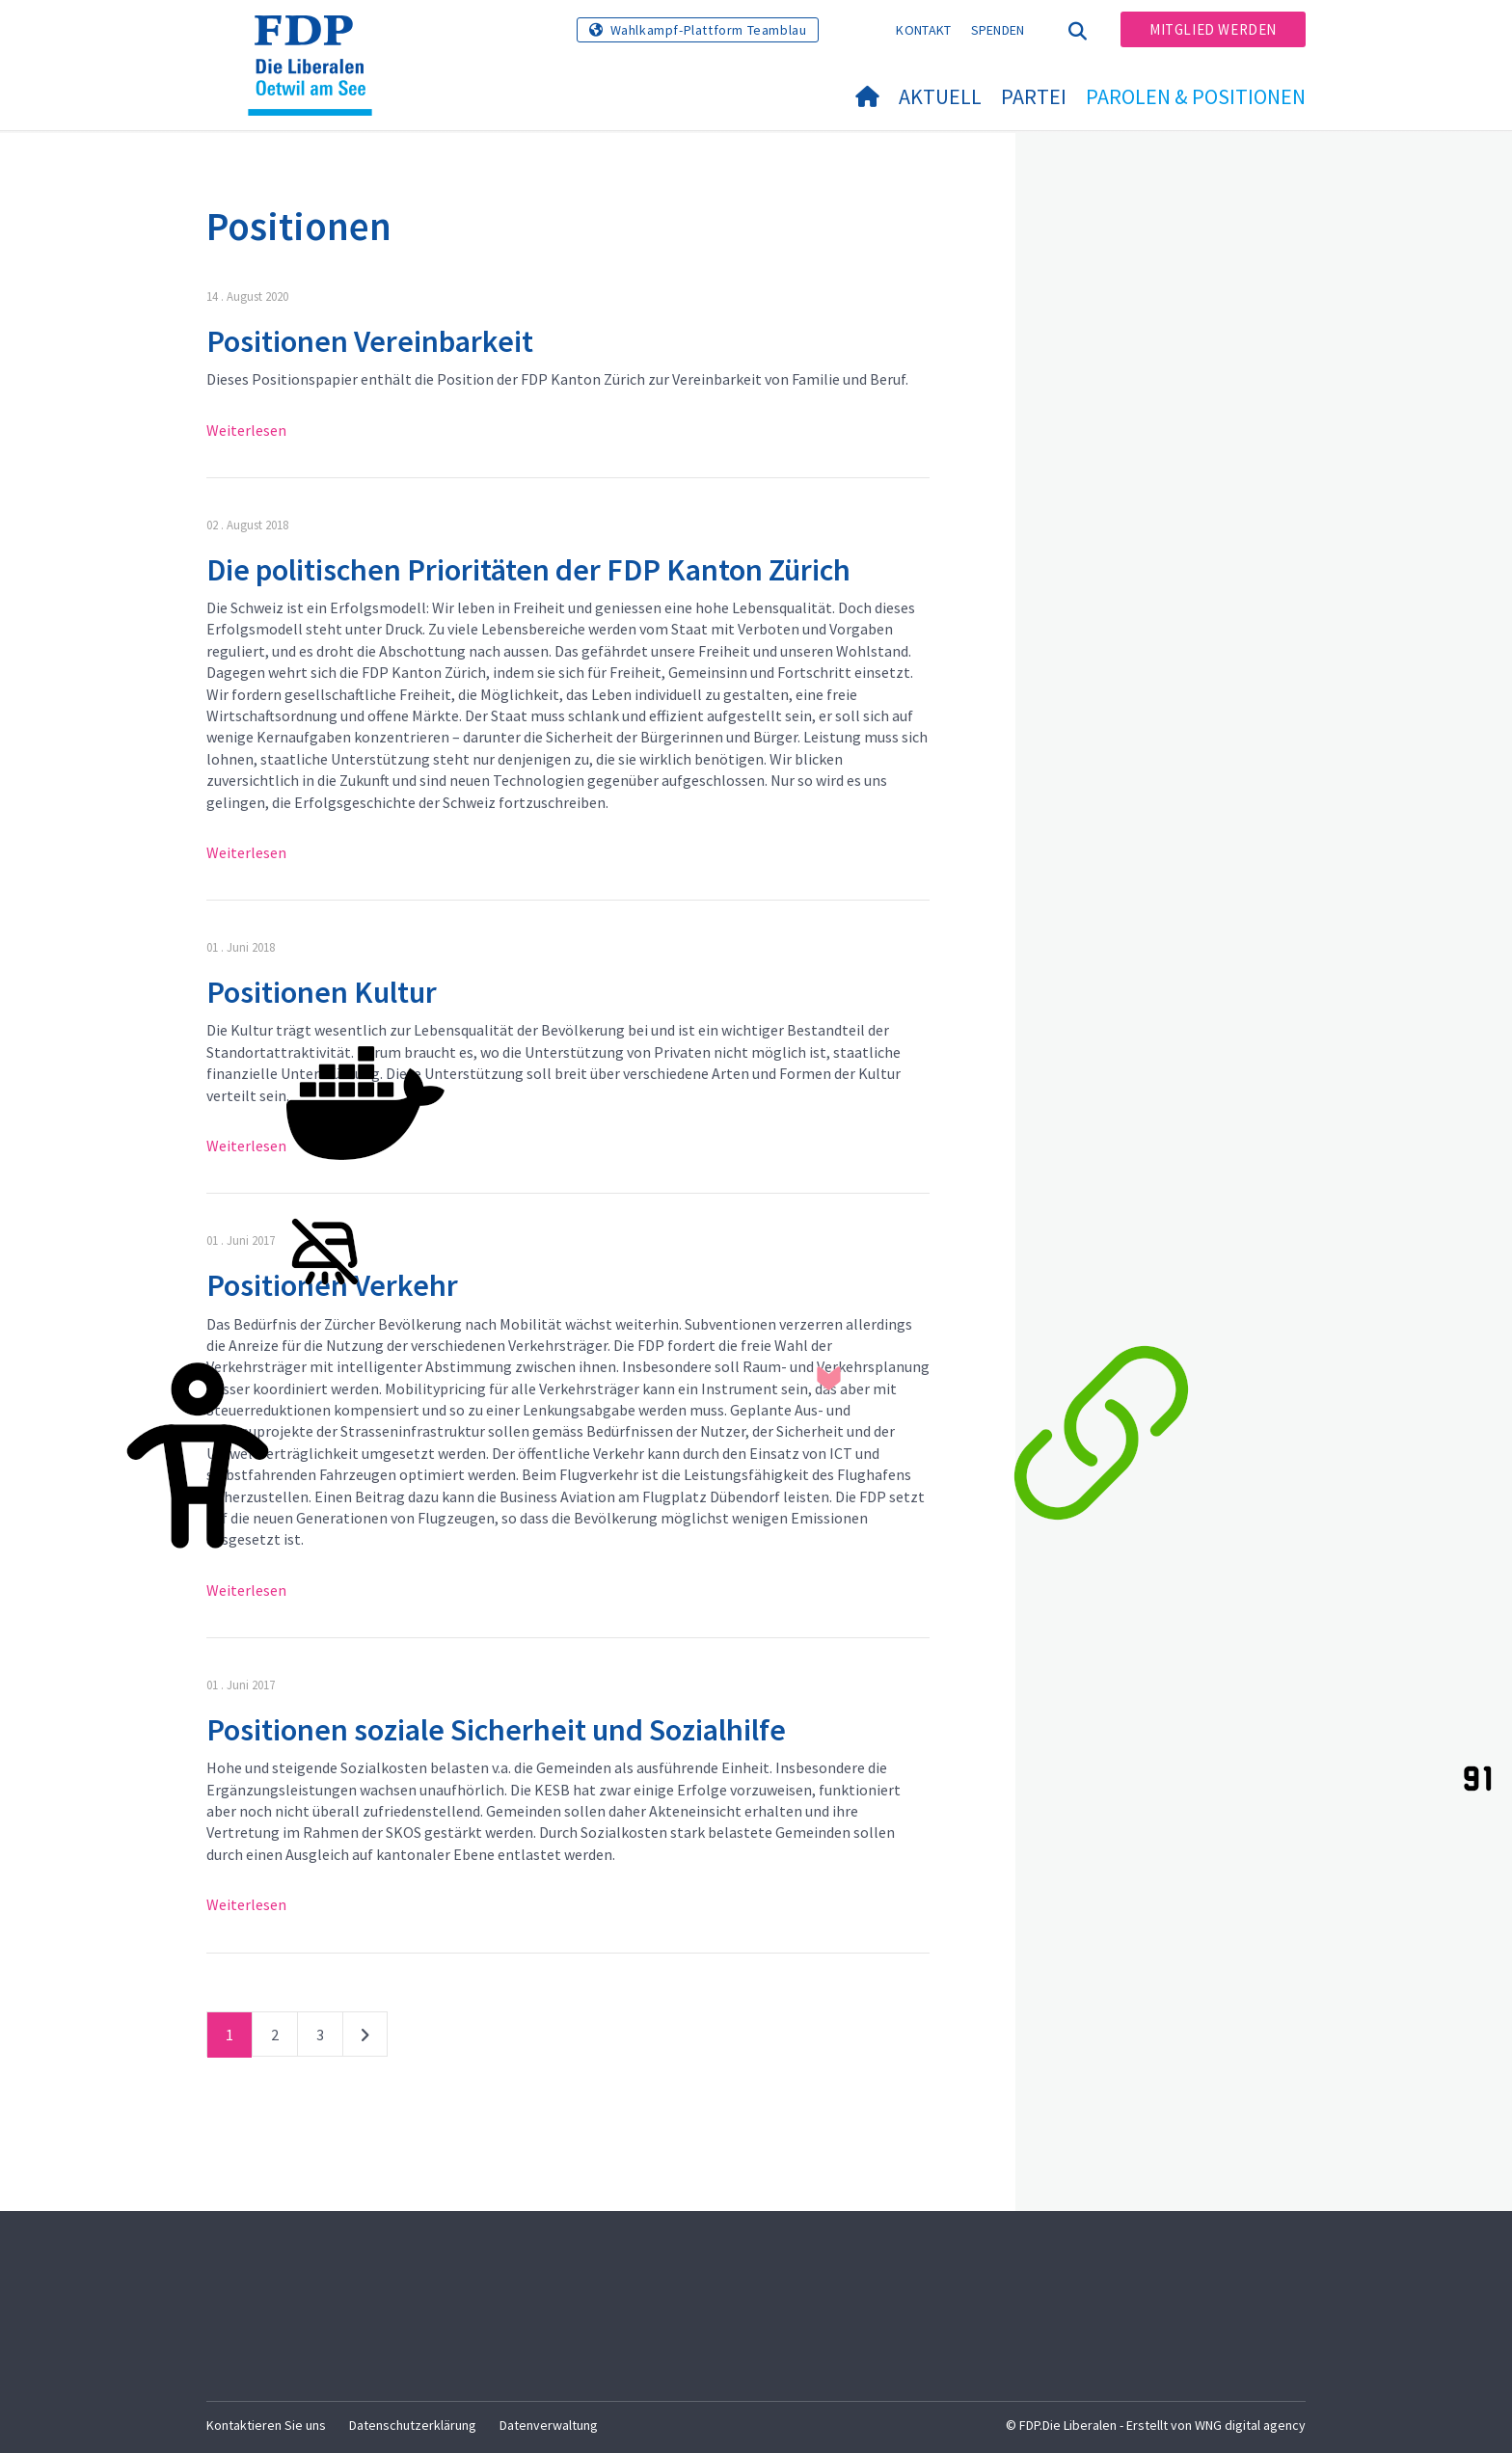 This screenshot has width=1512, height=2453. What do you see at coordinates (828, 1378) in the screenshot?
I see `expand content or show more options` at bounding box center [828, 1378].